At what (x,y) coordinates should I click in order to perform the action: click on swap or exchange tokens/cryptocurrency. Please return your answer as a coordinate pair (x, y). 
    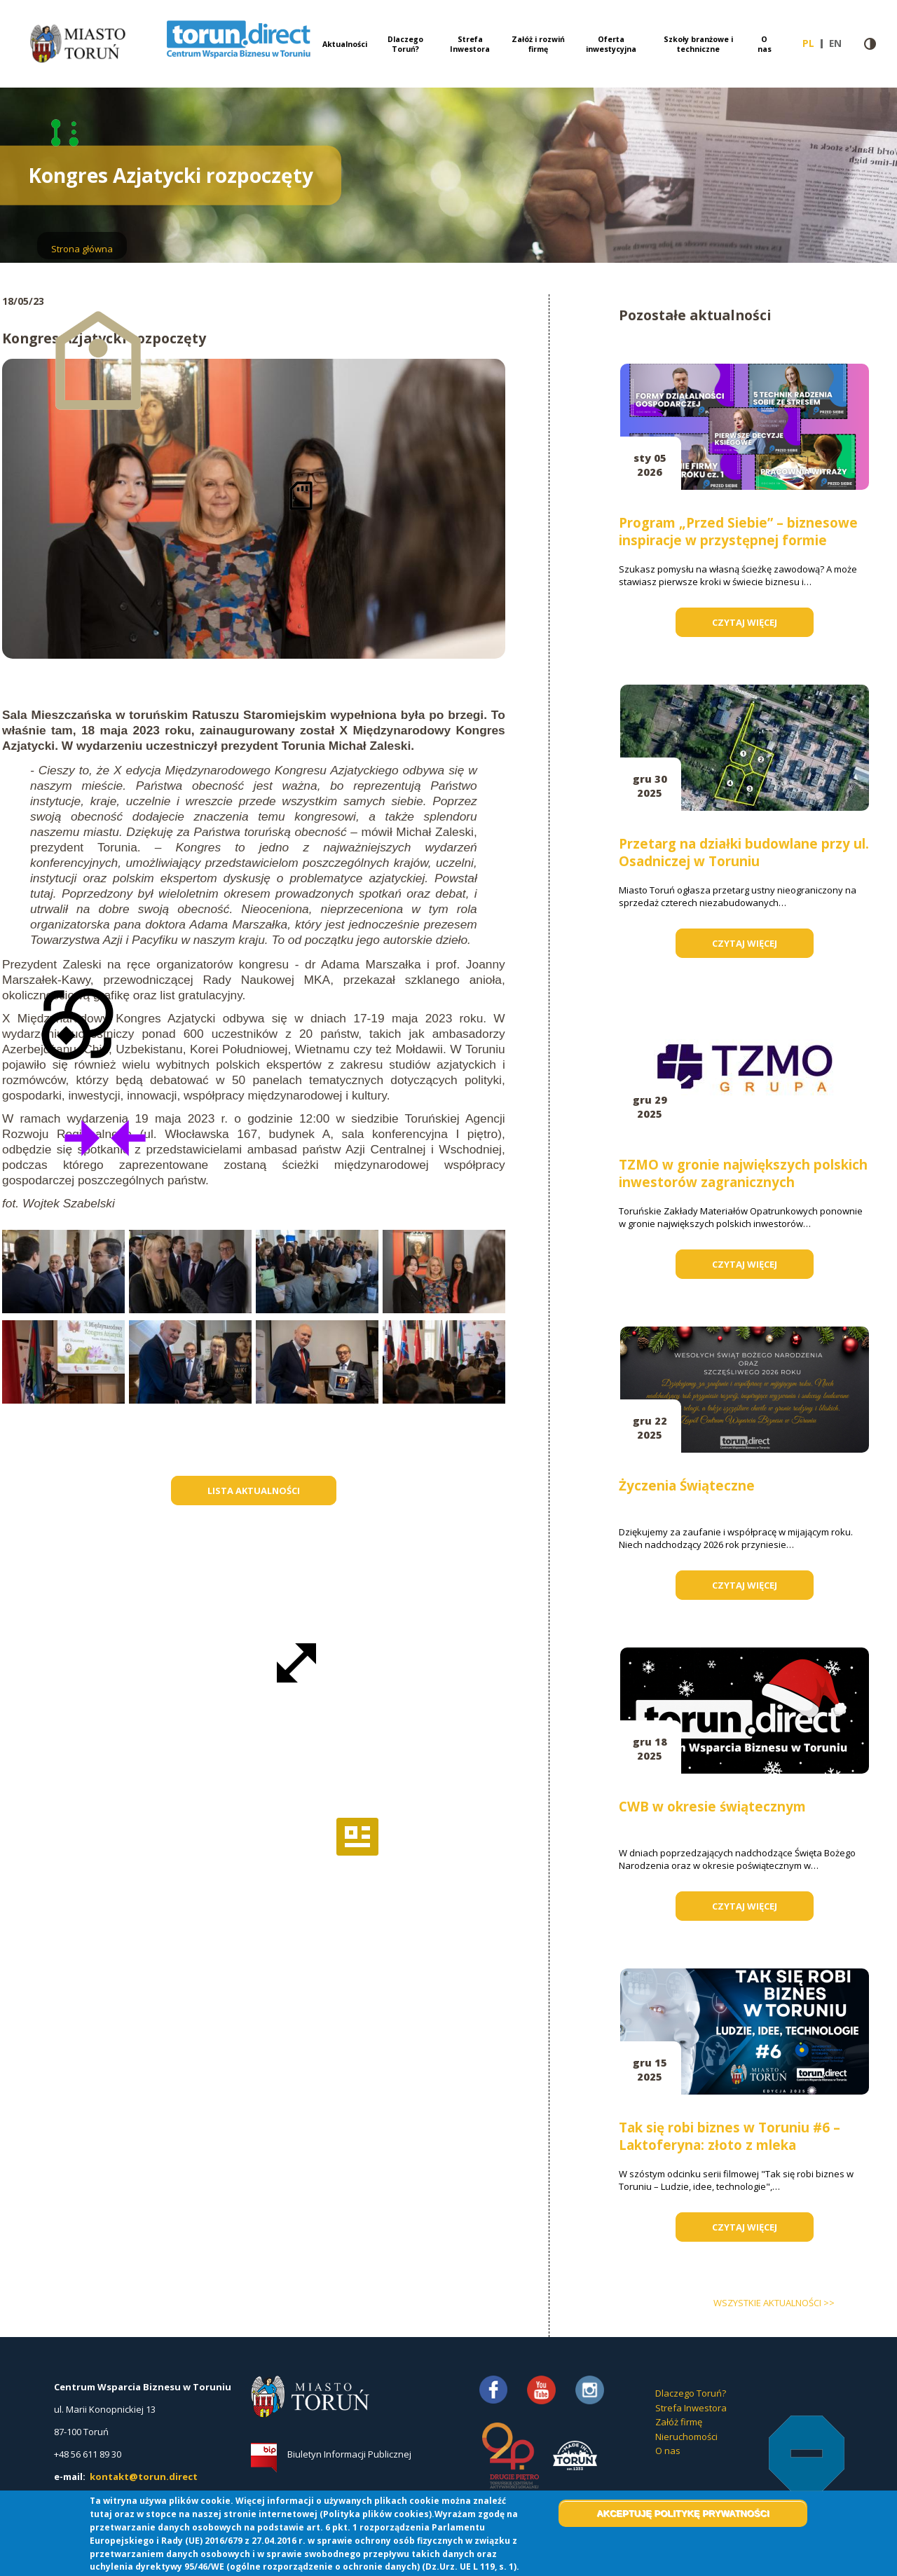
    Looking at the image, I should click on (77, 1024).